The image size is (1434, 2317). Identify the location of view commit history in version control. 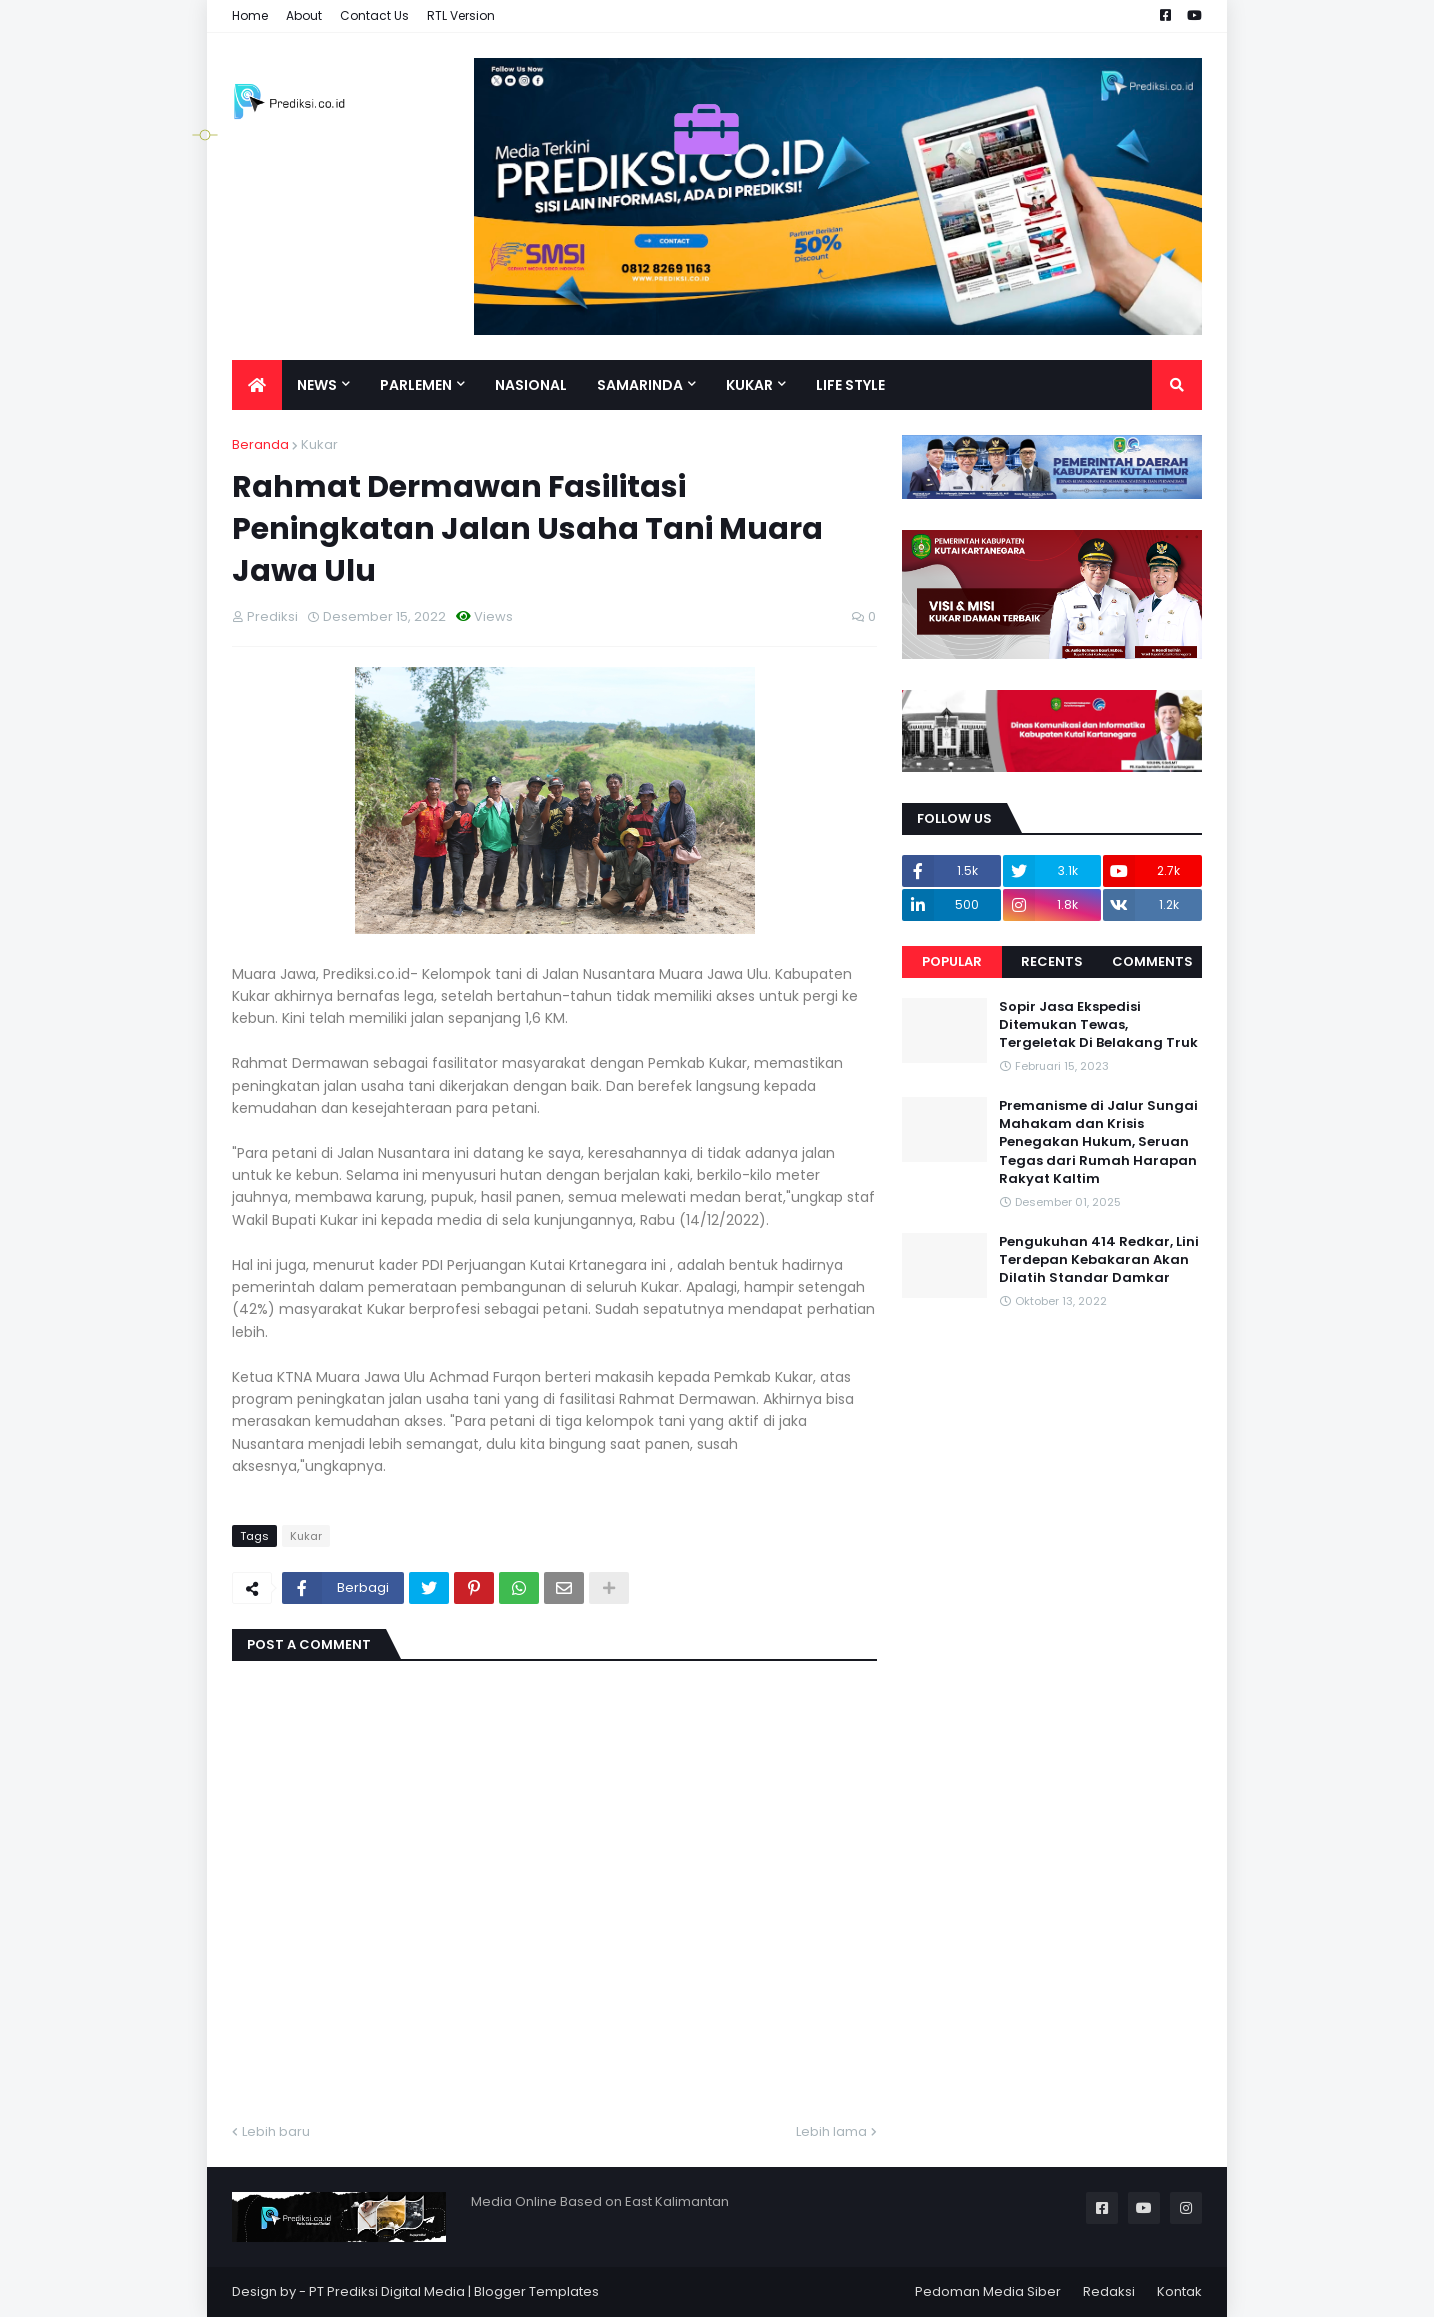
(205, 135).